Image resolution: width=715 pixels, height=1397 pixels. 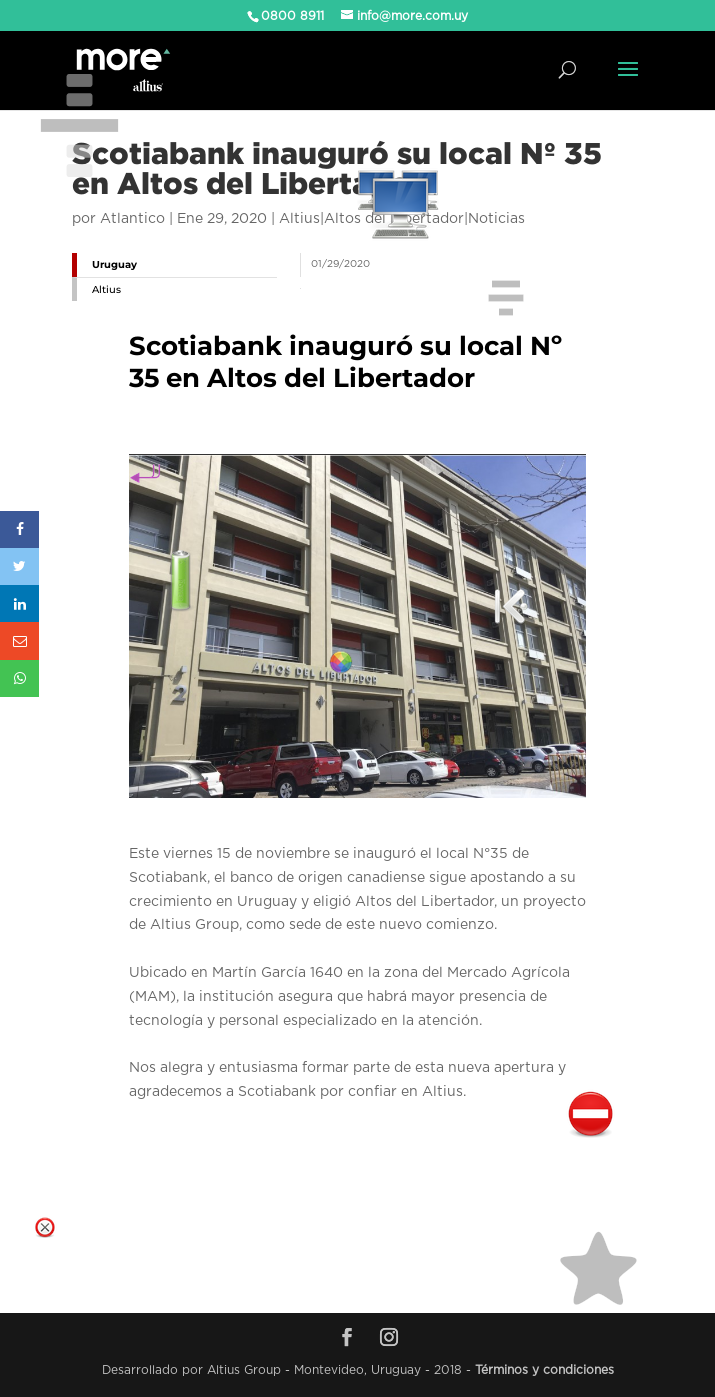 What do you see at coordinates (79, 125) in the screenshot?
I see `switch to continuous scroll view` at bounding box center [79, 125].